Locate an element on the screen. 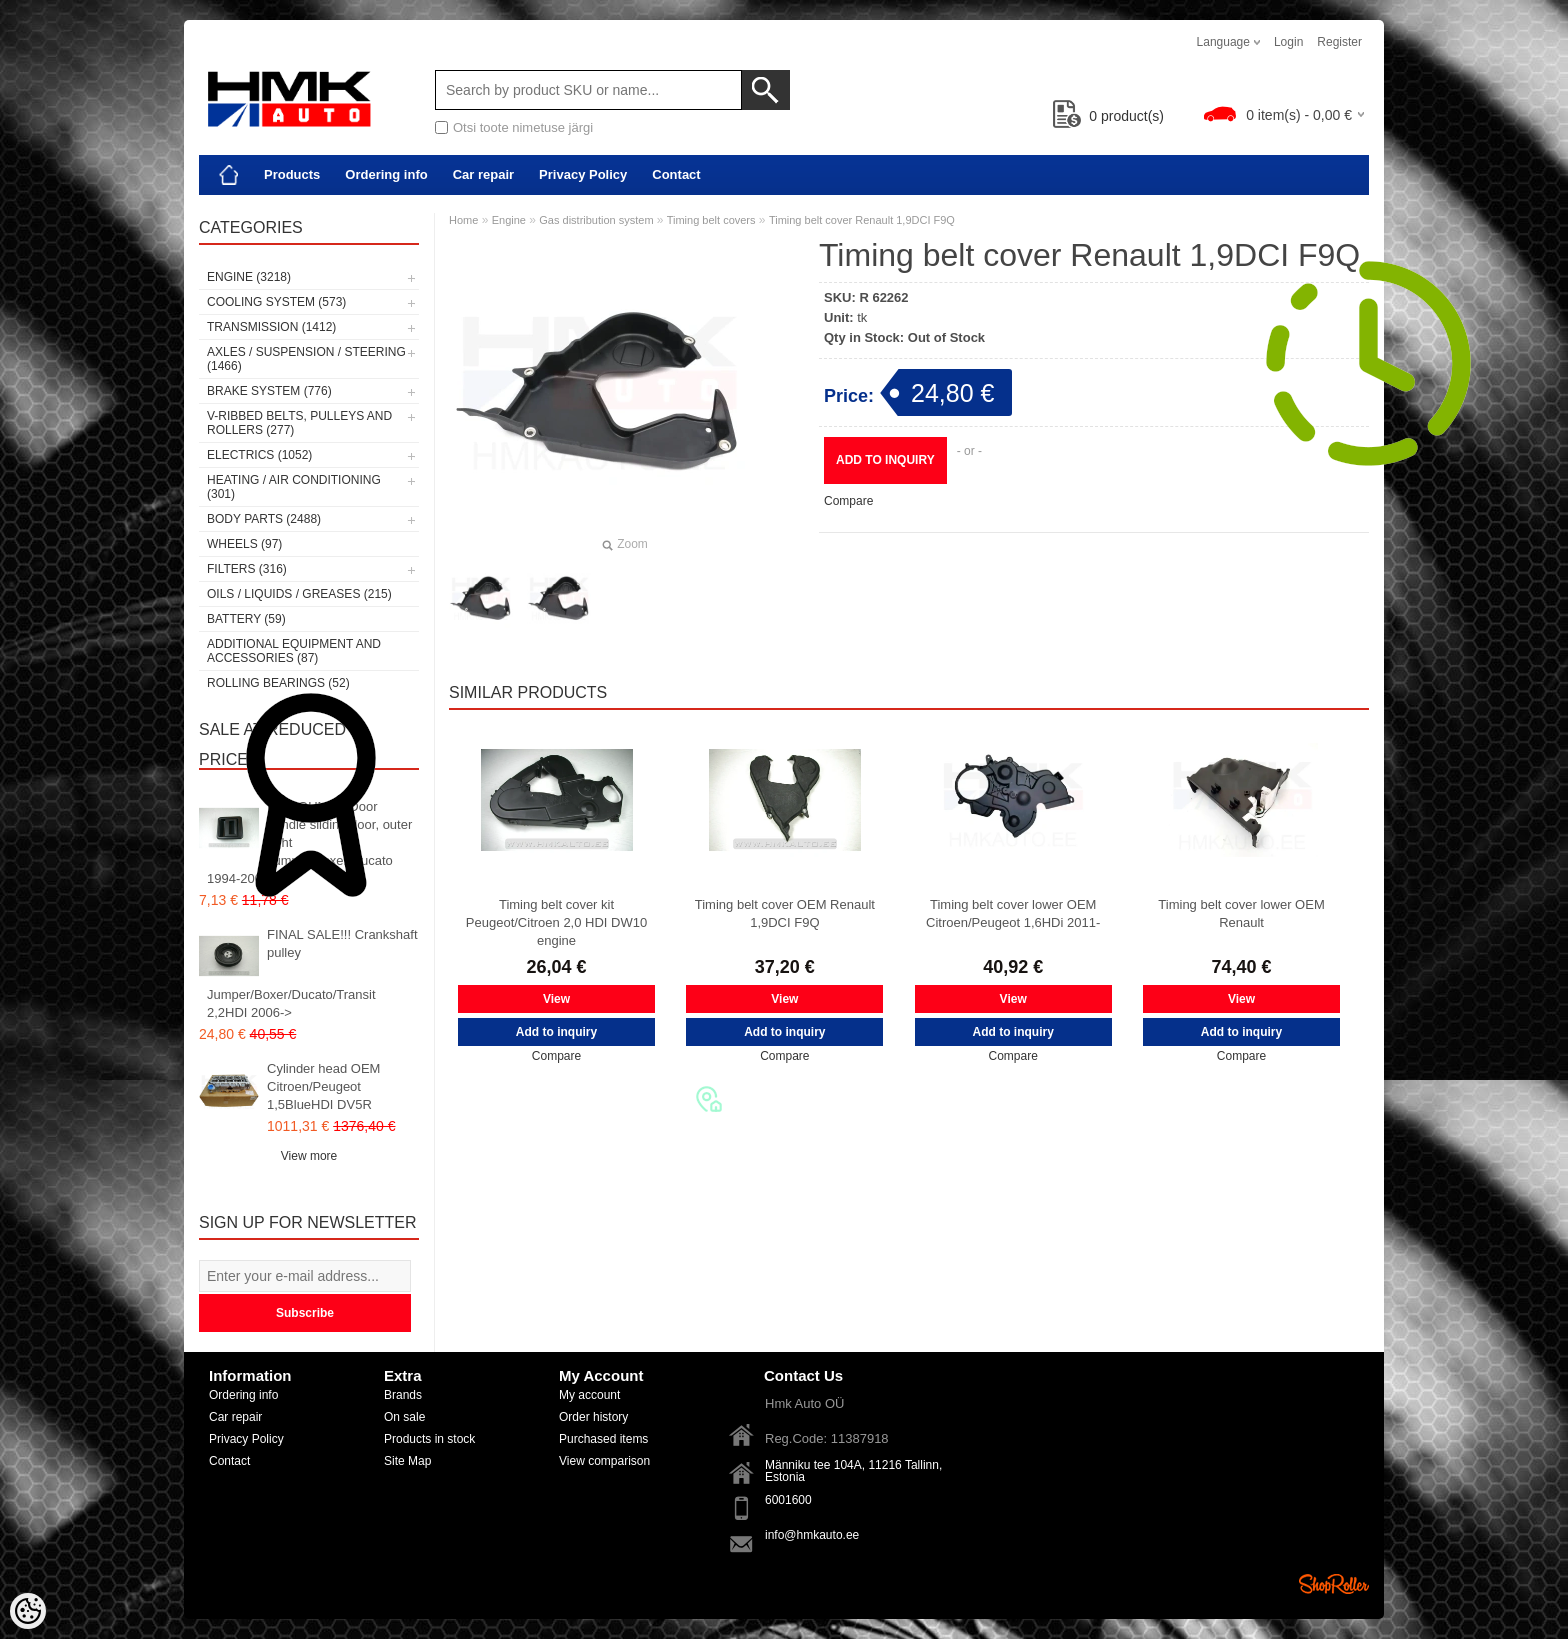  view home location on map is located at coordinates (709, 1099).